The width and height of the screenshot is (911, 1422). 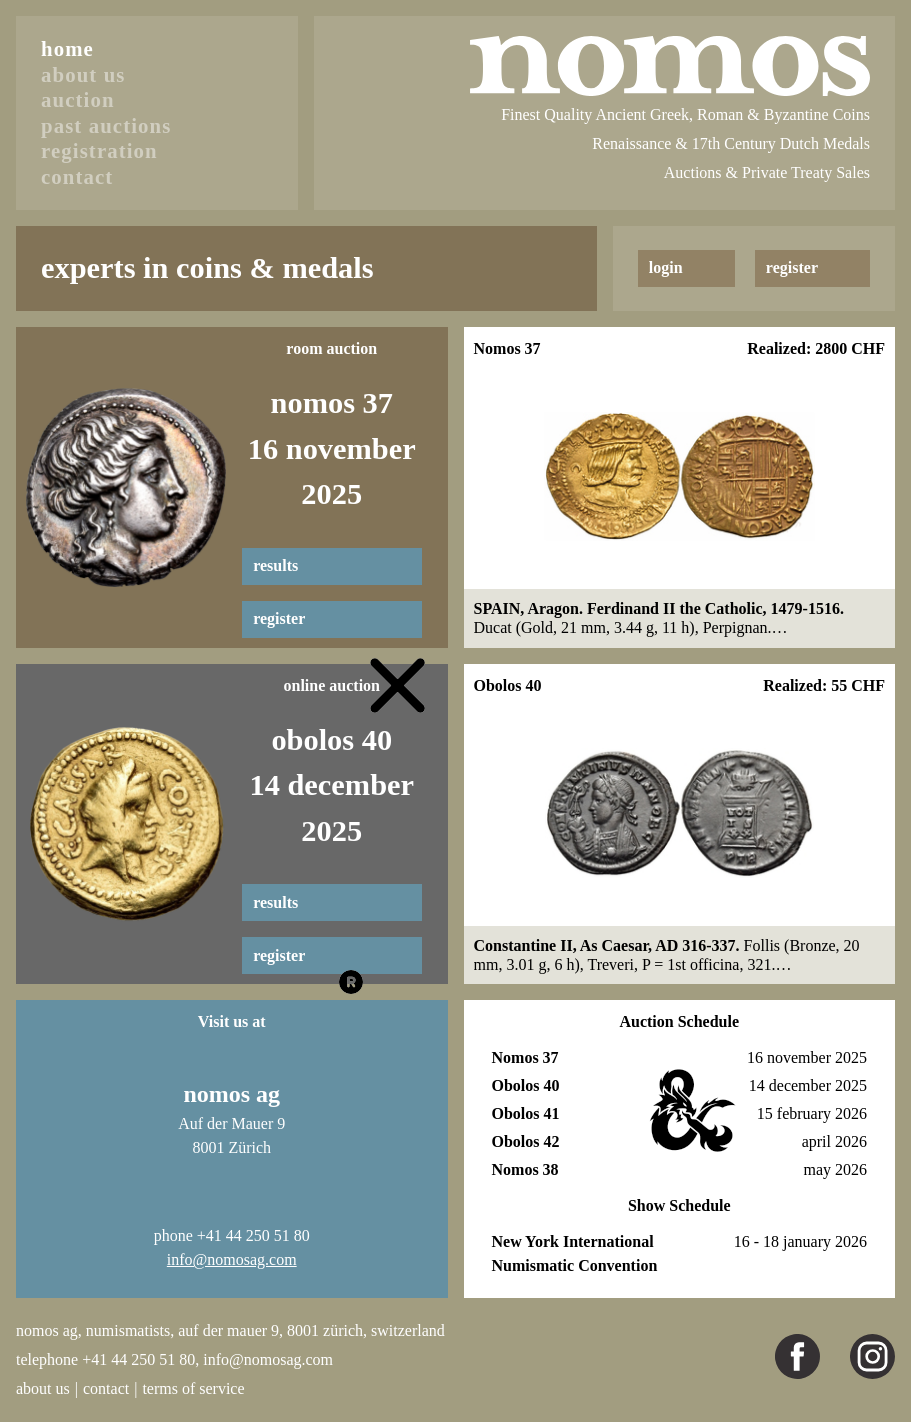 I want to click on close a window or dialog, so click(x=397, y=685).